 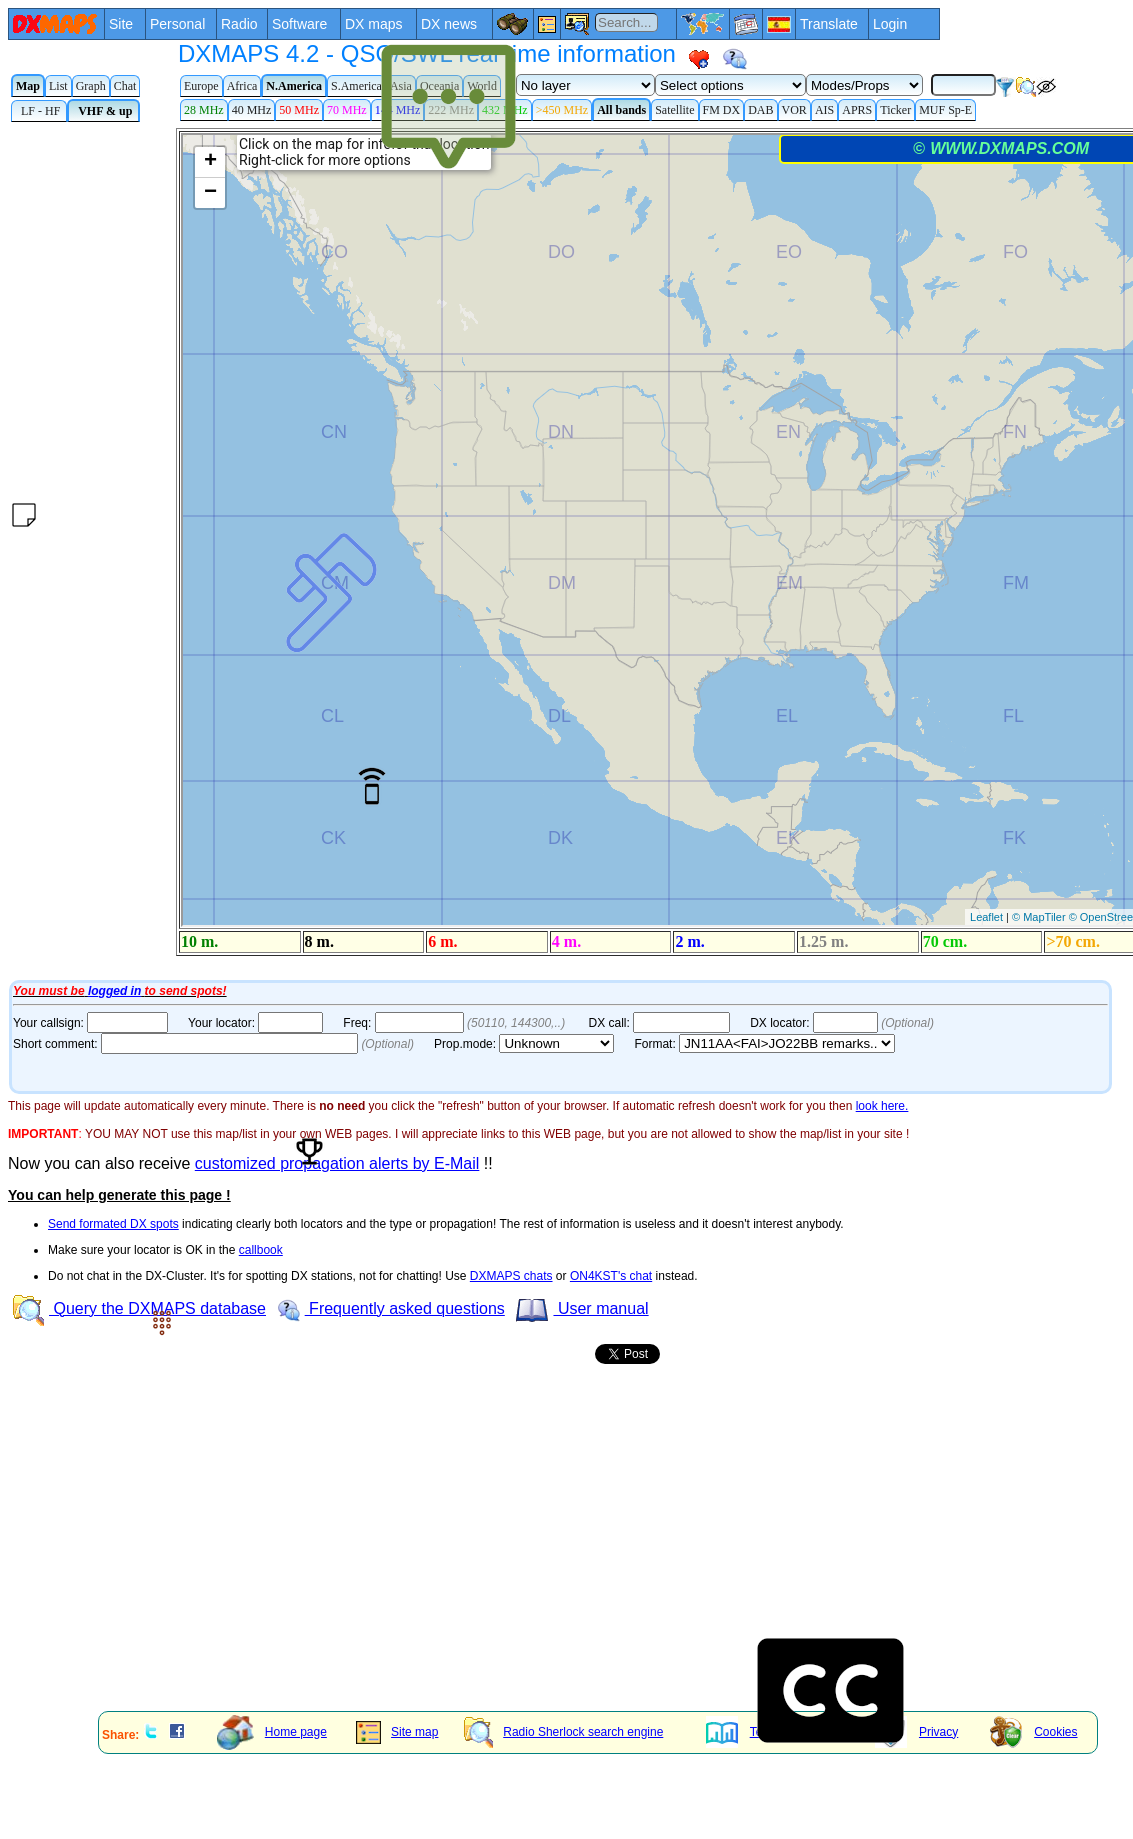 I want to click on open the phone dialer, so click(x=162, y=1323).